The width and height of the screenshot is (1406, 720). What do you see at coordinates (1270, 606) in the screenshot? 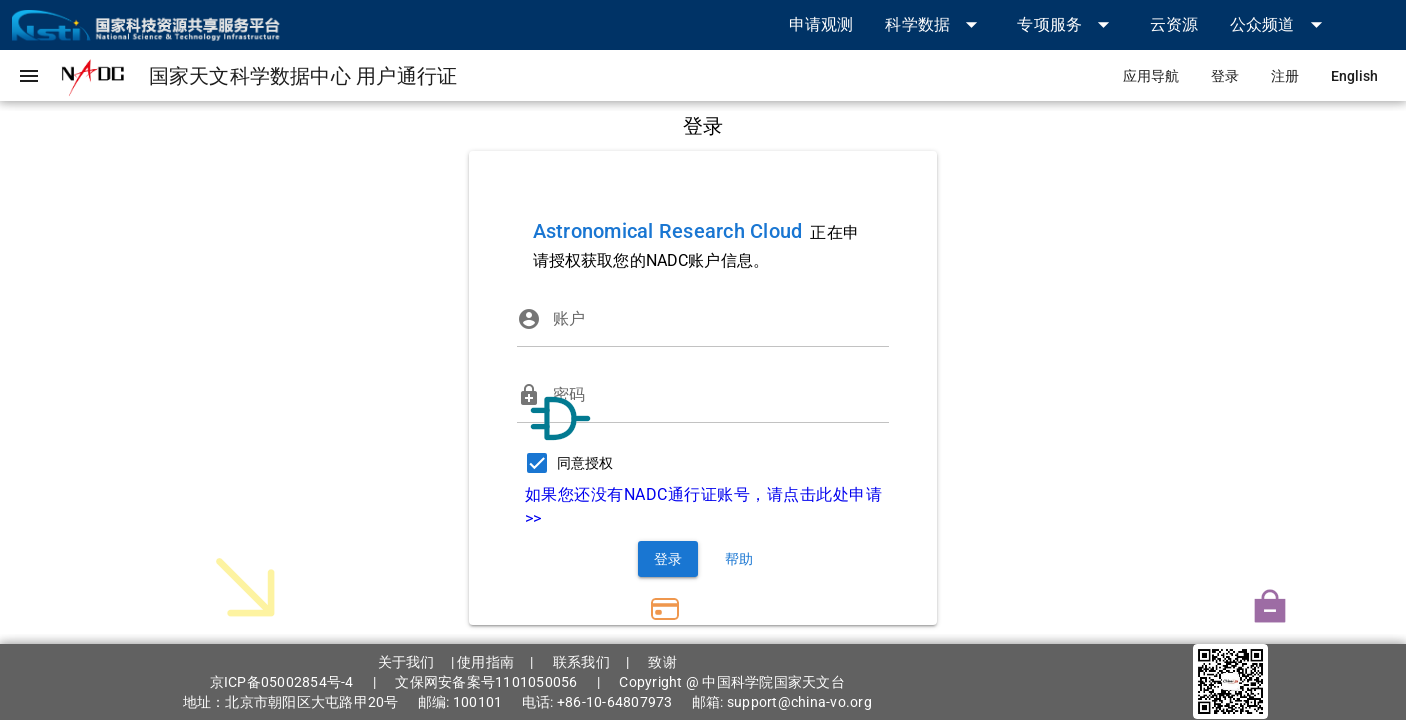
I see `remove item from shopping bag` at bounding box center [1270, 606].